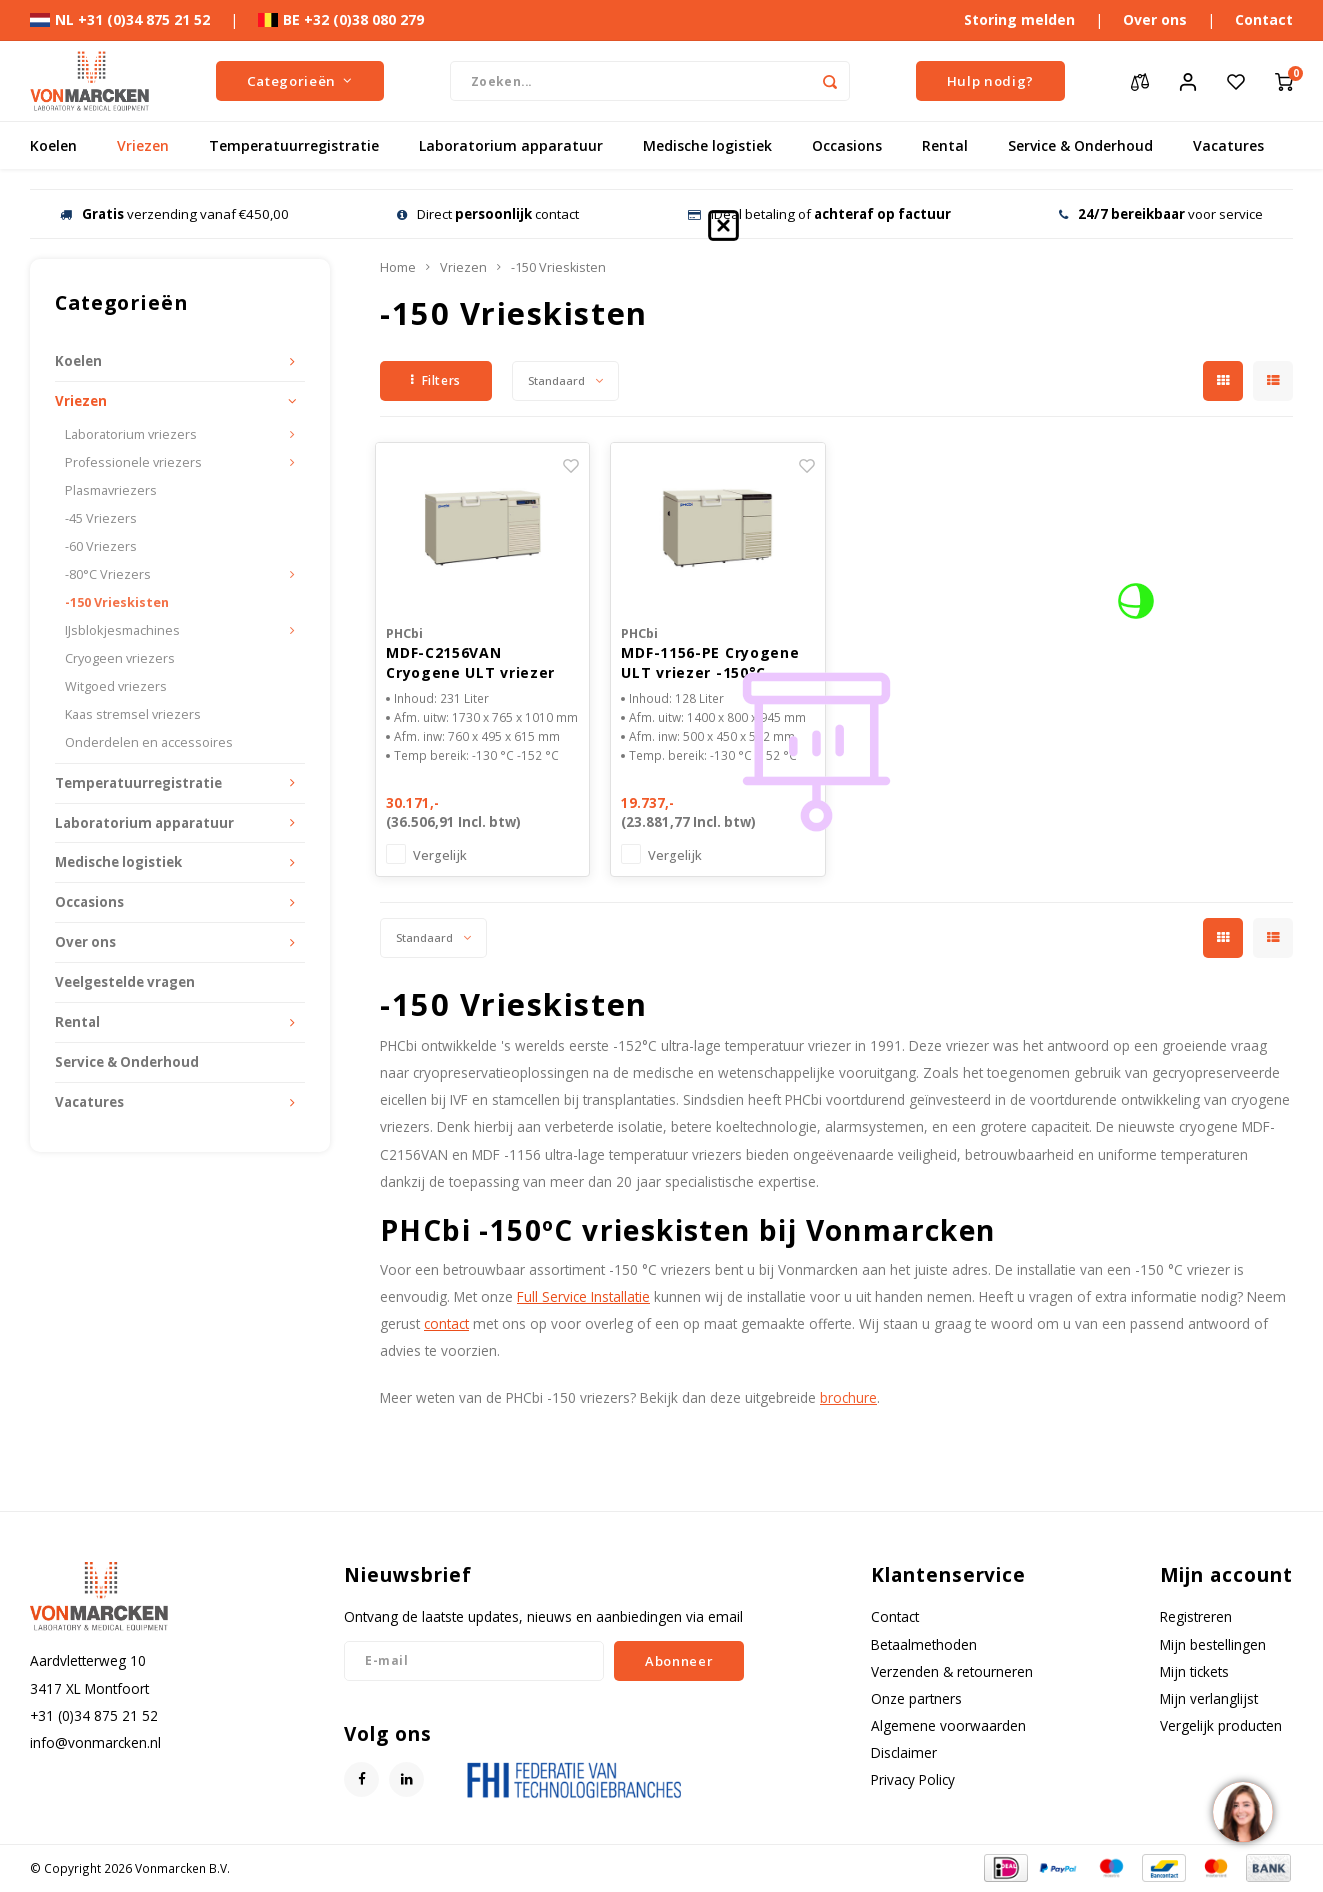 This screenshot has height=1892, width=1323. What do you see at coordinates (816, 740) in the screenshot?
I see `view presentation with charts` at bounding box center [816, 740].